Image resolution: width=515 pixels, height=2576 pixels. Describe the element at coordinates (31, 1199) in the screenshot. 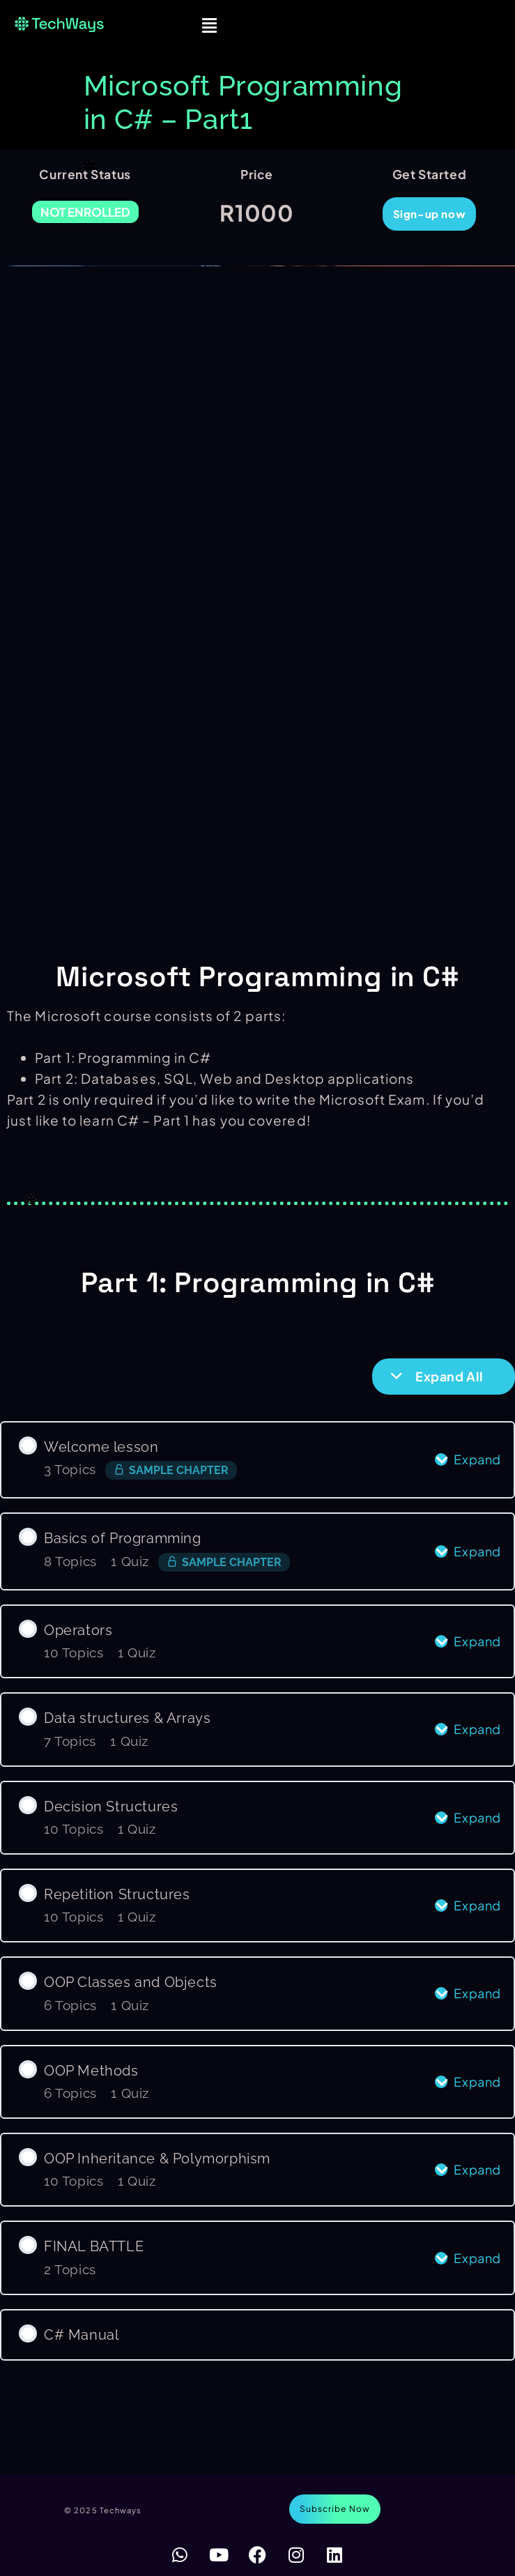

I see `access help and support options` at that location.